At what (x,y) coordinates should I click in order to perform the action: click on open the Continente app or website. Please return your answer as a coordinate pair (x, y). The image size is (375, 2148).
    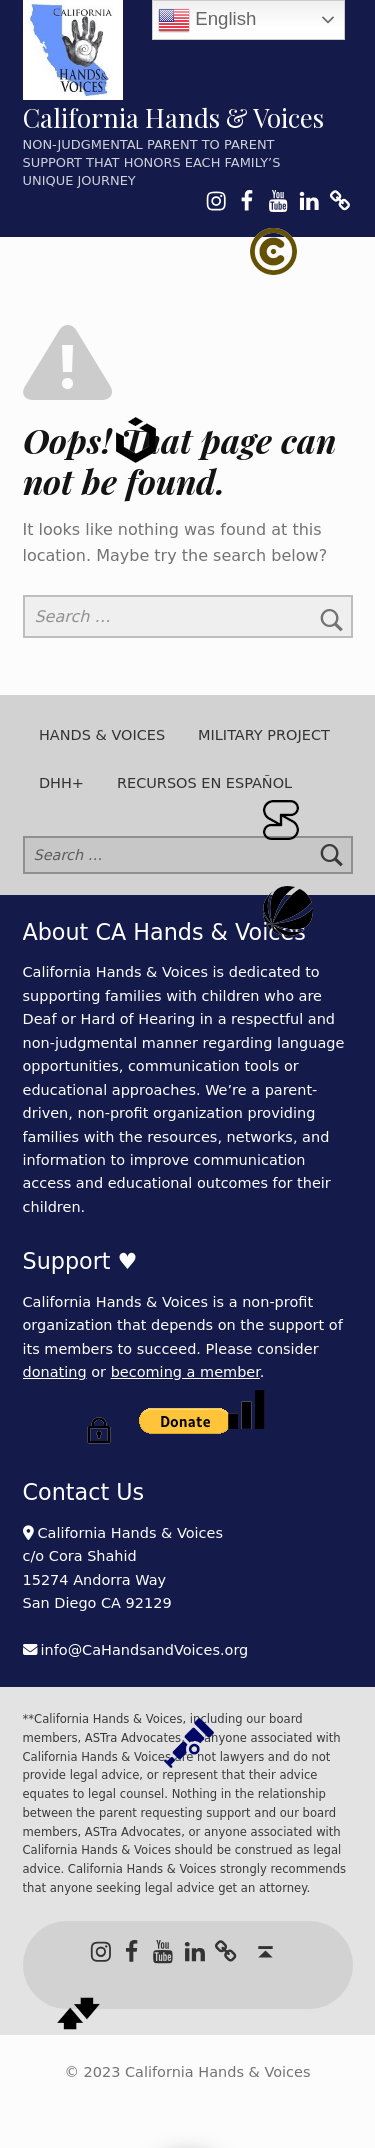
    Looking at the image, I should click on (273, 251).